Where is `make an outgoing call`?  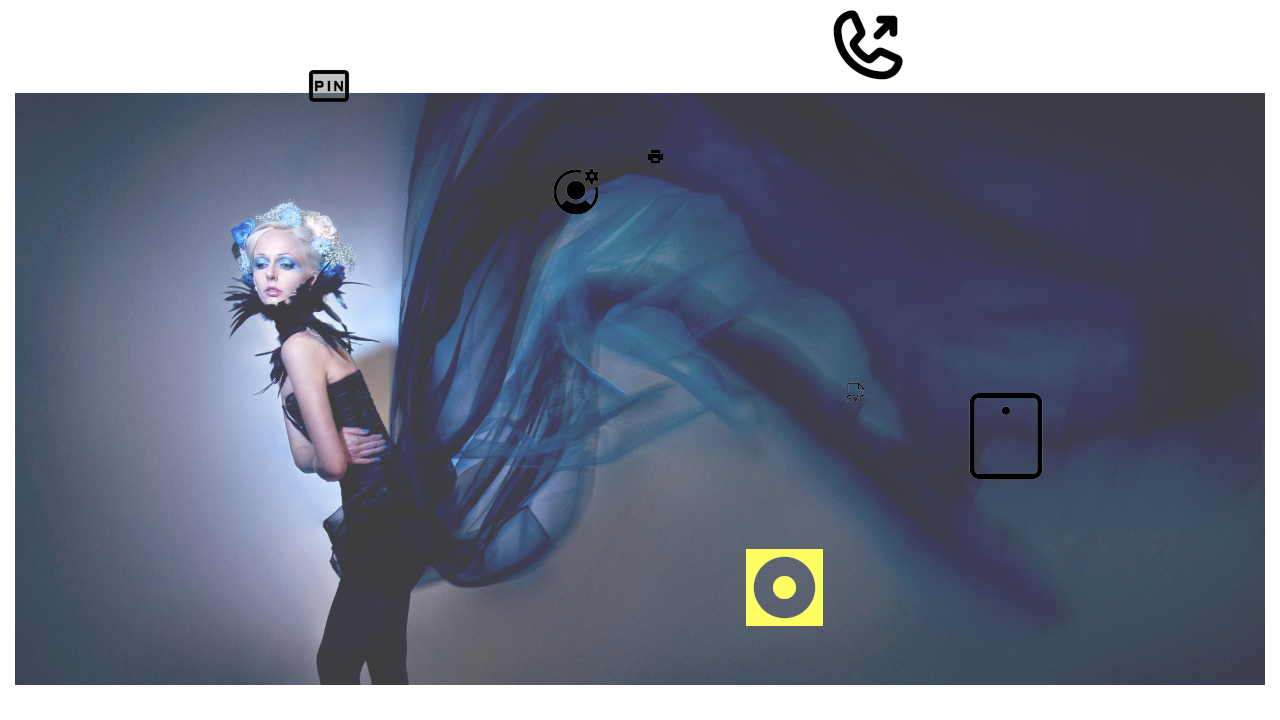
make an outgoing call is located at coordinates (869, 43).